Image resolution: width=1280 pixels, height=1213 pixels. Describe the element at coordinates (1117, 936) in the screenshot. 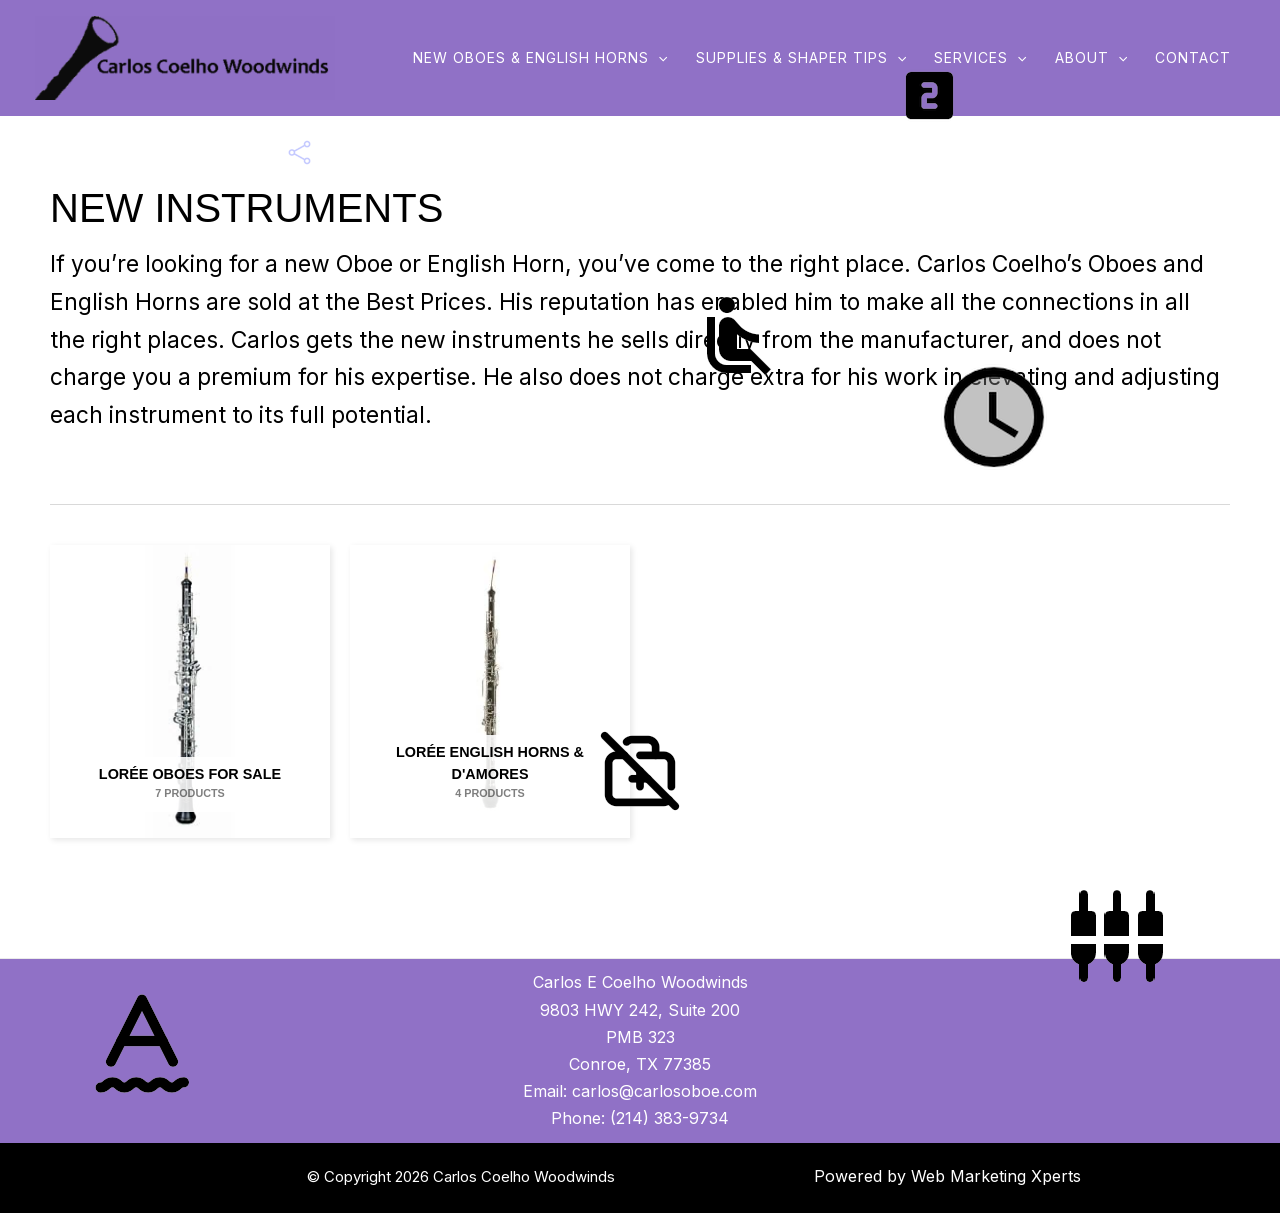

I see `configure audio/video input settings` at that location.